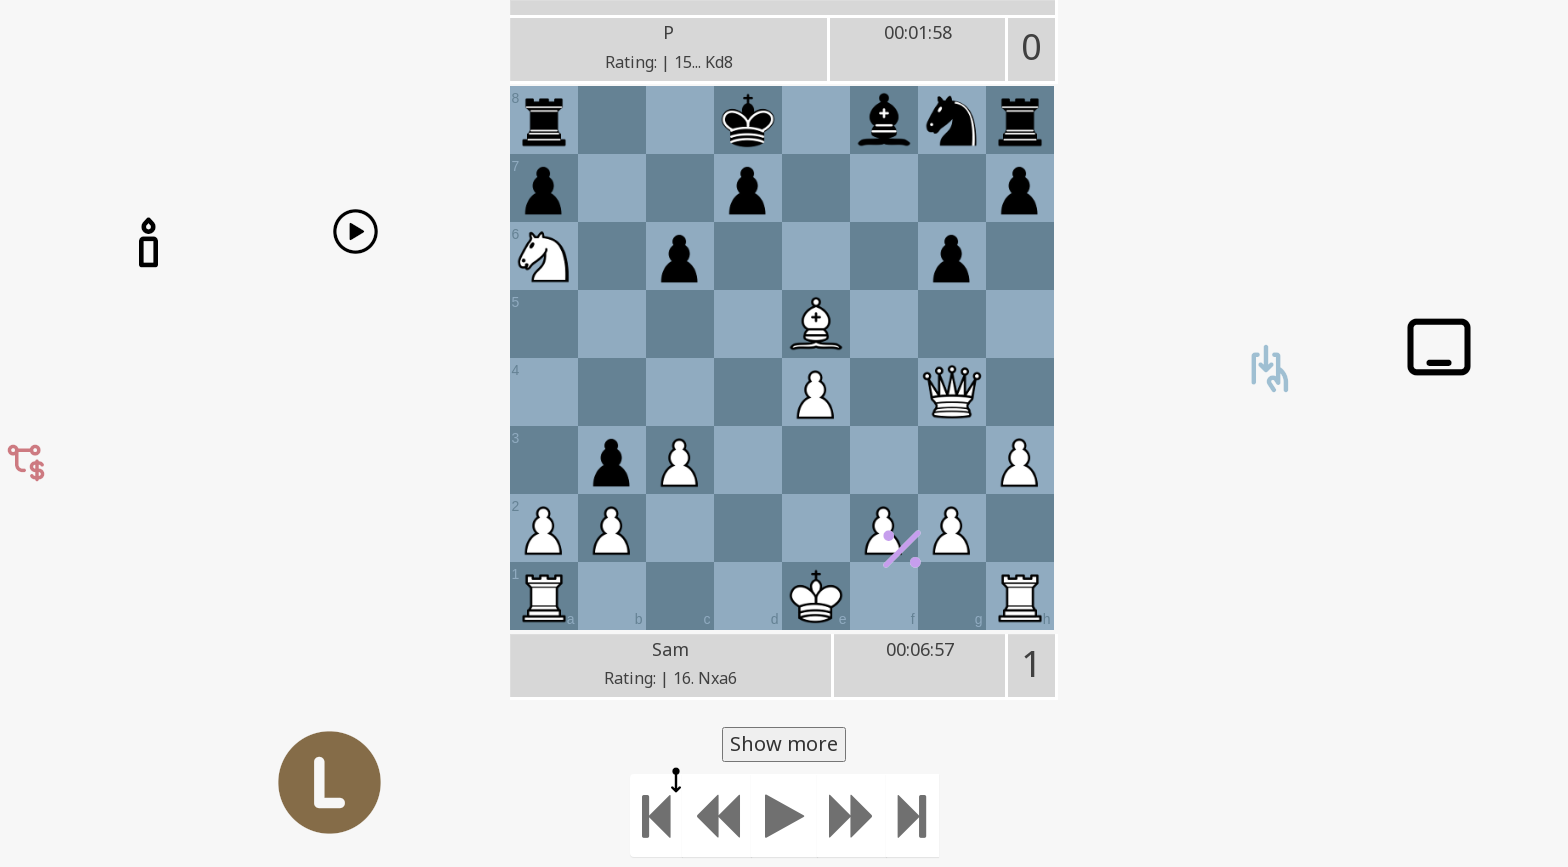 Image resolution: width=1568 pixels, height=867 pixels. I want to click on scroll down or view more content, so click(676, 780).